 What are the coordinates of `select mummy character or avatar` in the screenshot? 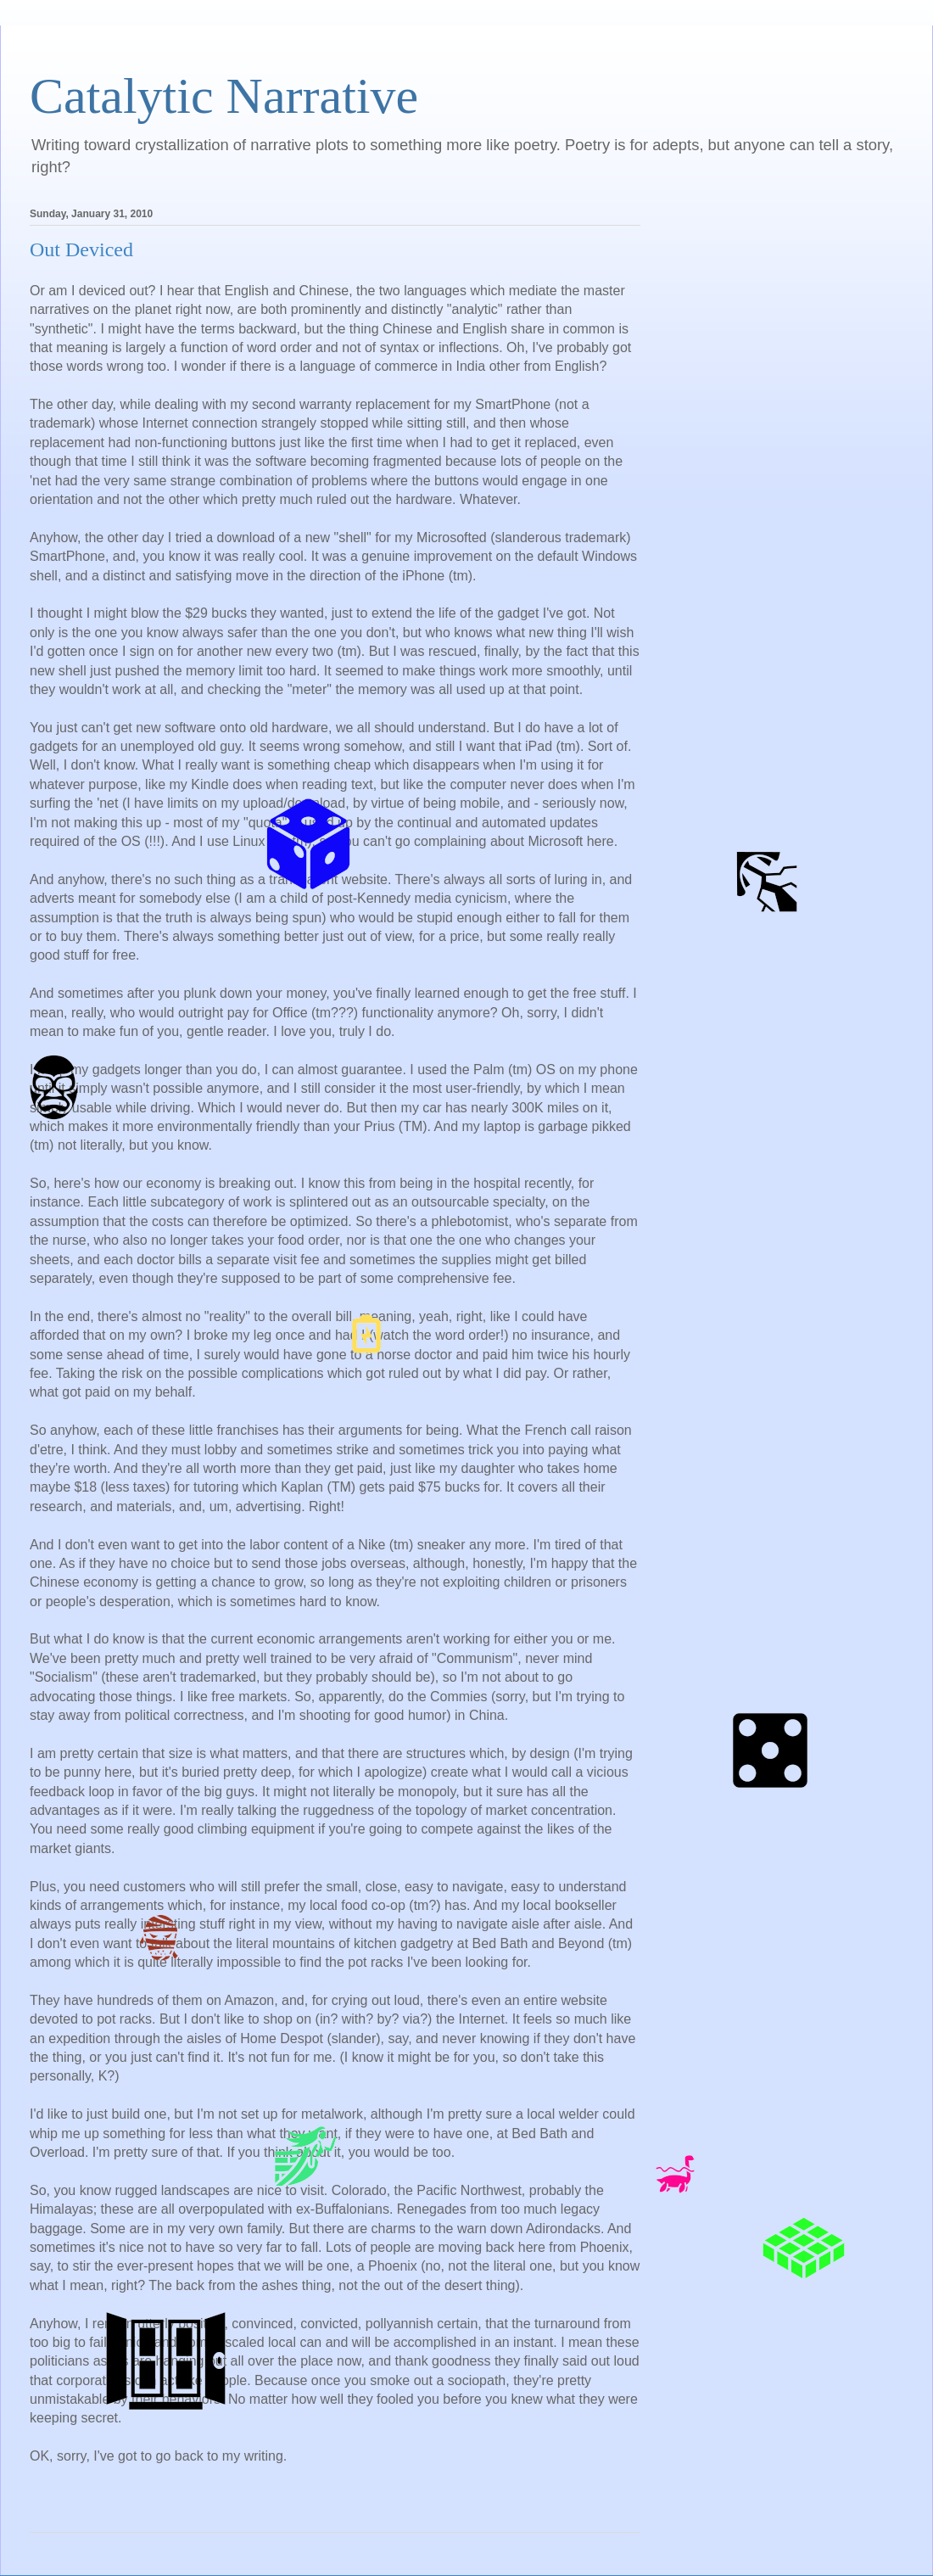 It's located at (160, 1937).